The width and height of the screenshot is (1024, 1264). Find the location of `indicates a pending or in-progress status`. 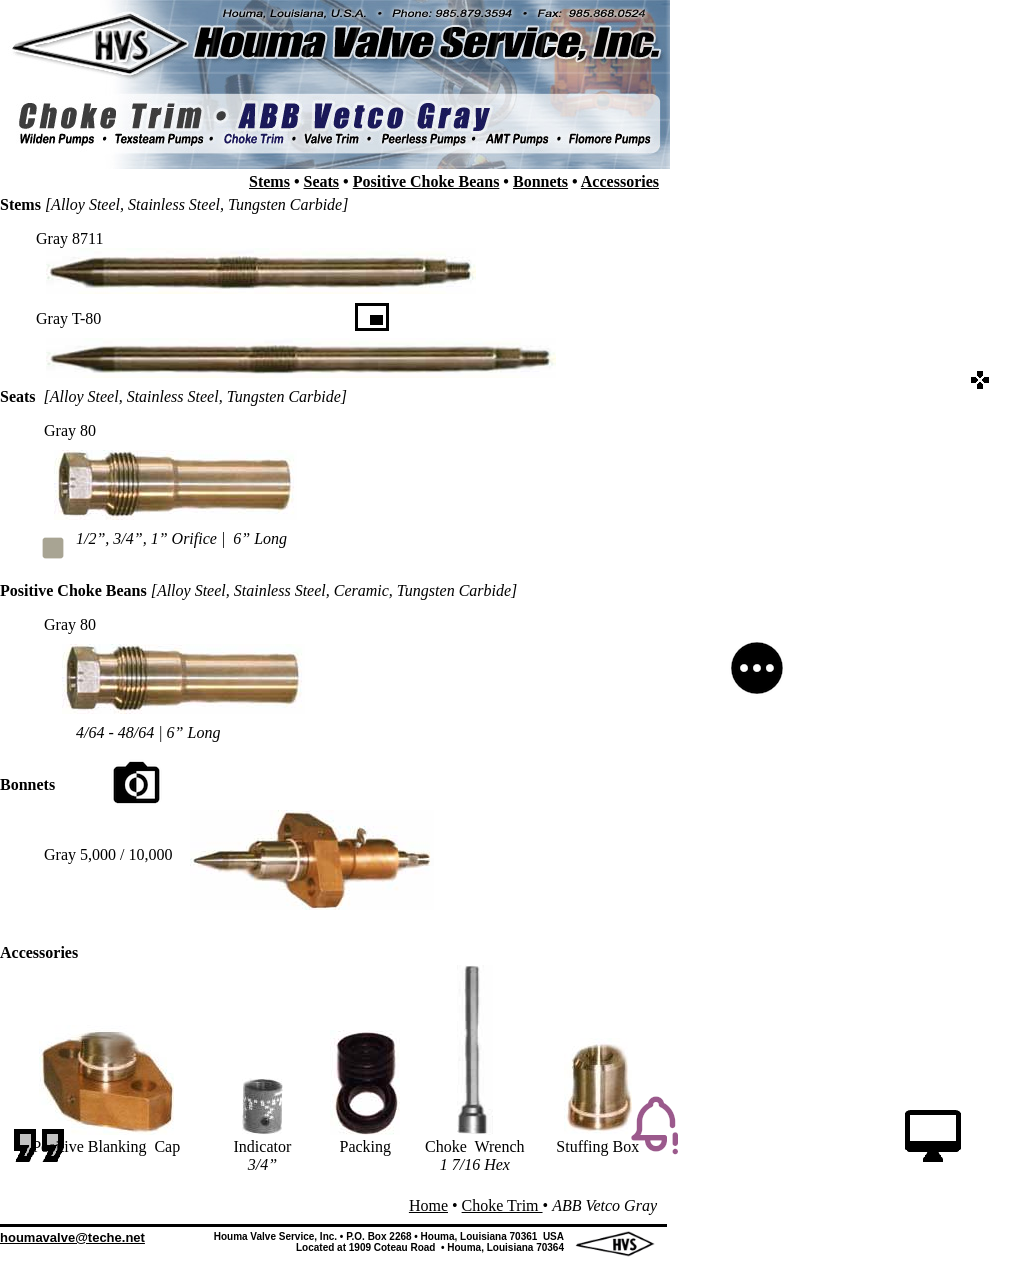

indicates a pending or in-progress status is located at coordinates (757, 668).